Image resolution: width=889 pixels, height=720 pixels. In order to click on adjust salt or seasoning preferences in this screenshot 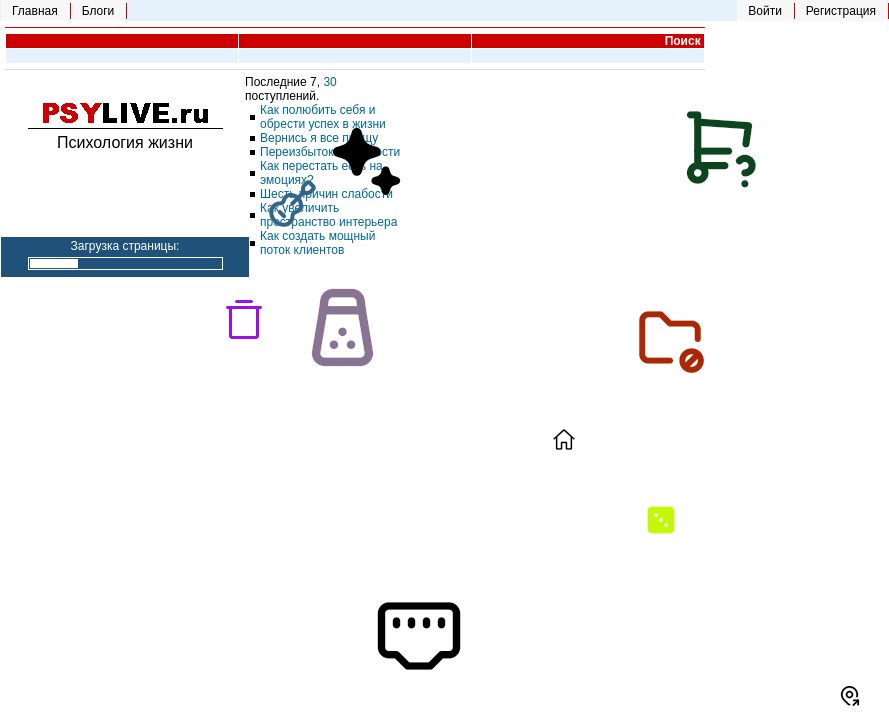, I will do `click(342, 327)`.